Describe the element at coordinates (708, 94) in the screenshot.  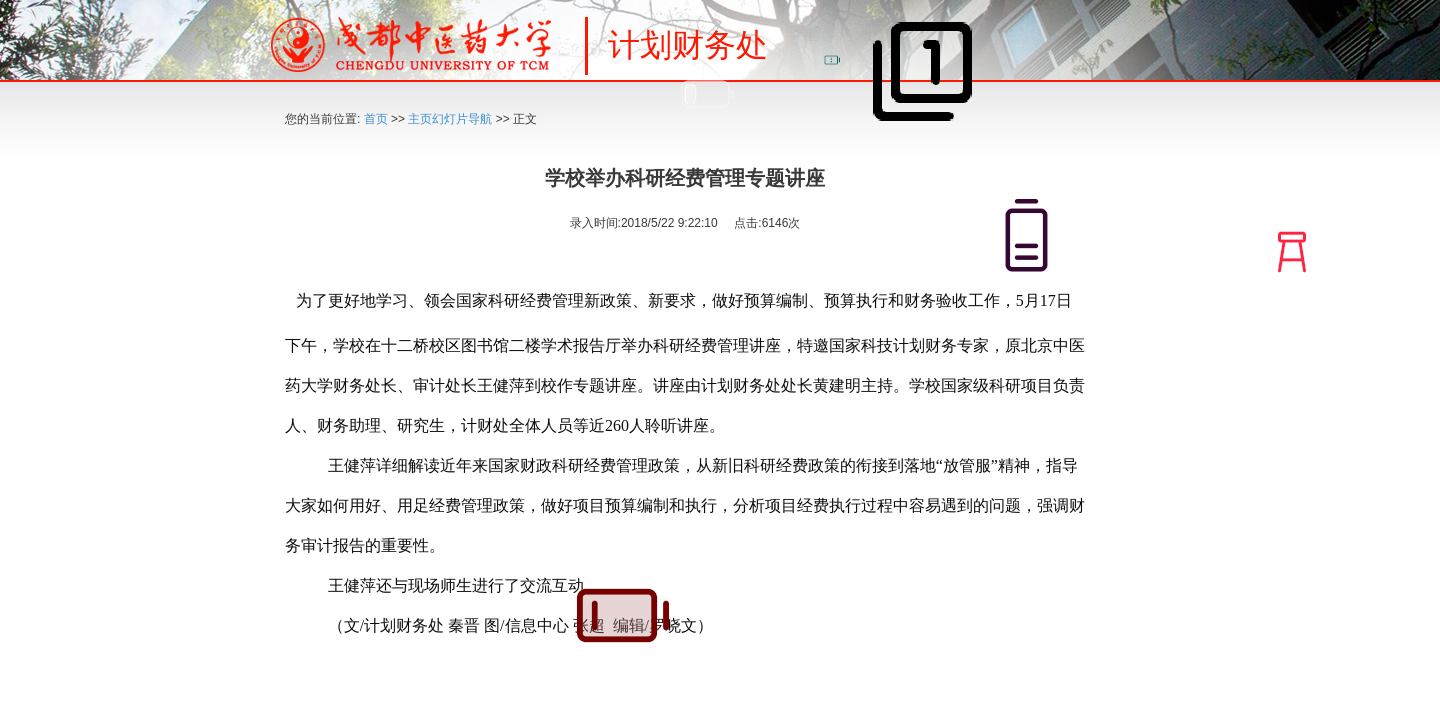
I see `indicates battery is at 20% charge` at that location.